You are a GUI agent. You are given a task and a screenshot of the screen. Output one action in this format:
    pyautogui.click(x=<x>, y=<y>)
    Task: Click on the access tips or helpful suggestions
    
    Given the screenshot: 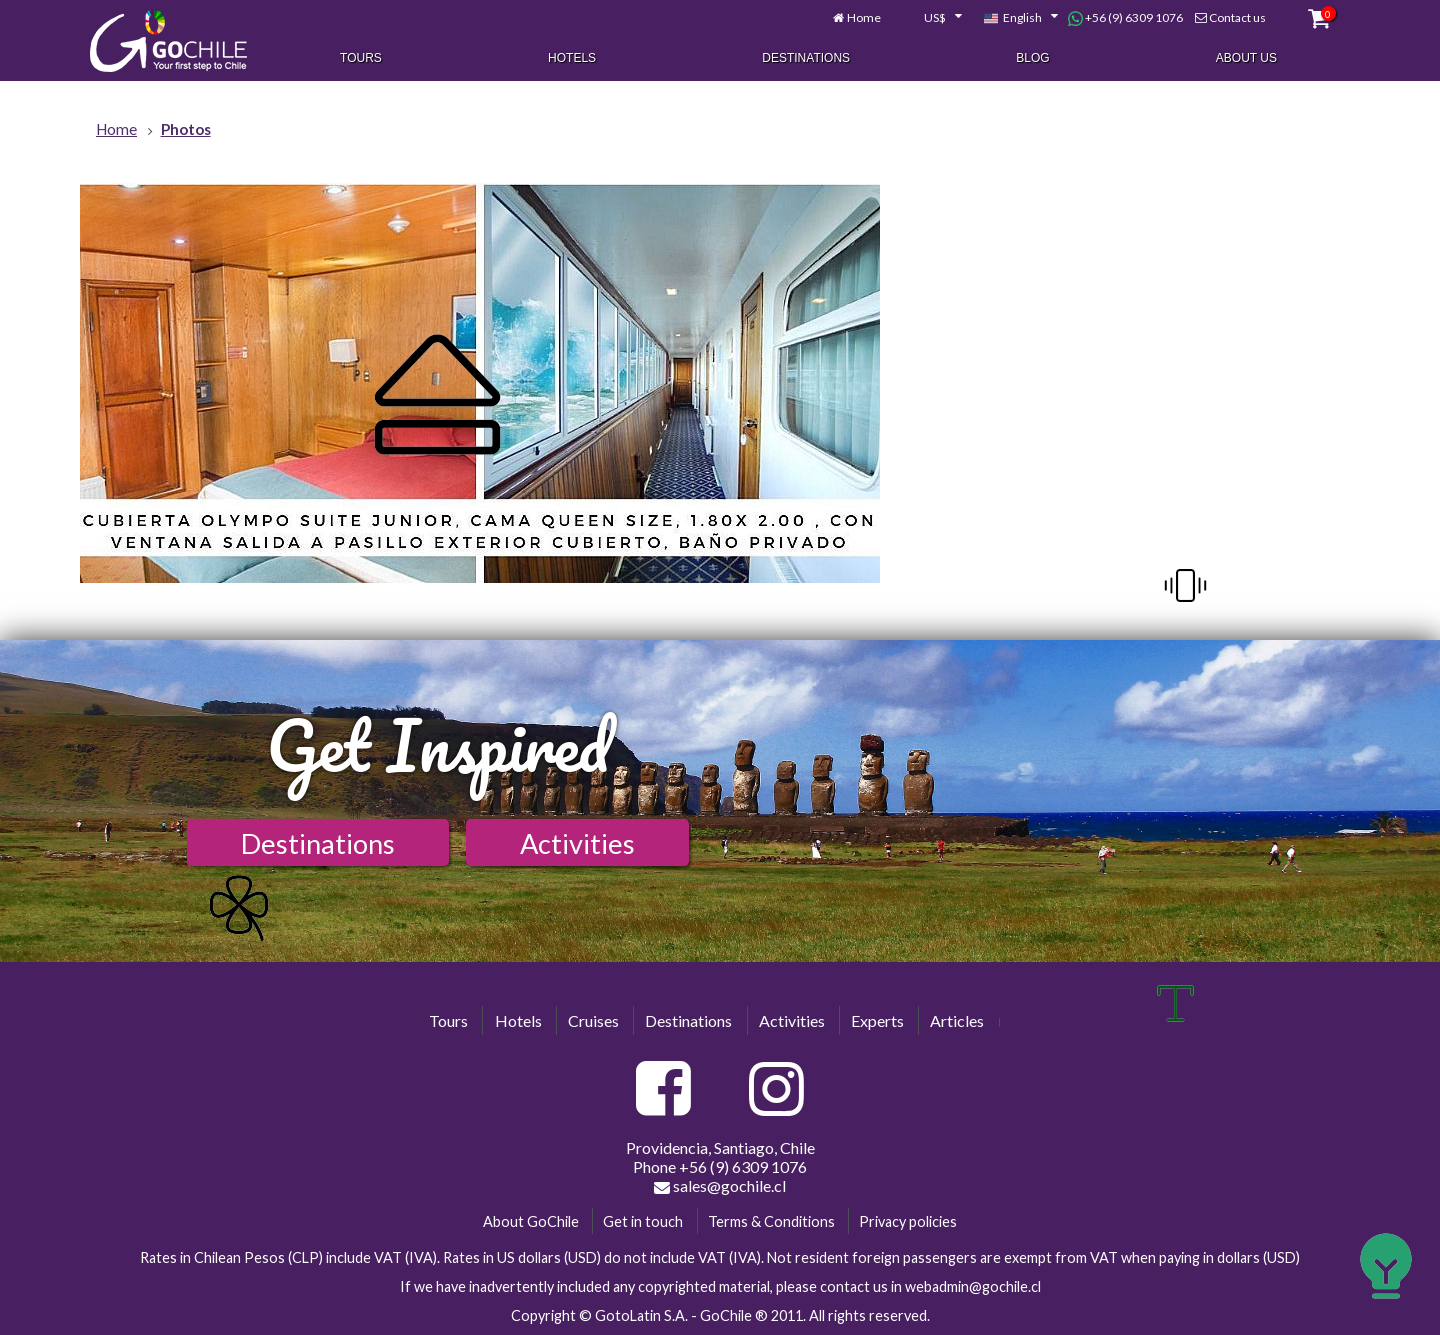 What is the action you would take?
    pyautogui.click(x=1386, y=1266)
    